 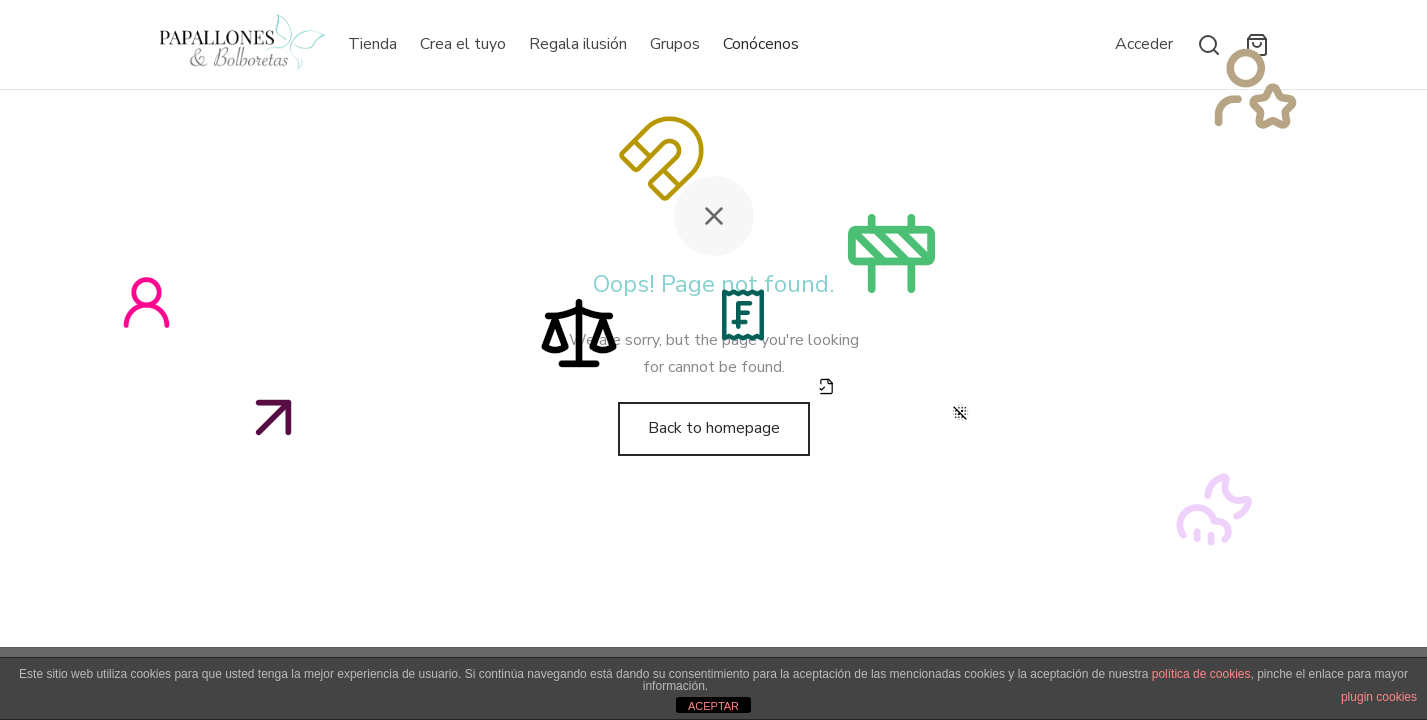 What do you see at coordinates (1253, 87) in the screenshot?
I see `view favorite or starred user` at bounding box center [1253, 87].